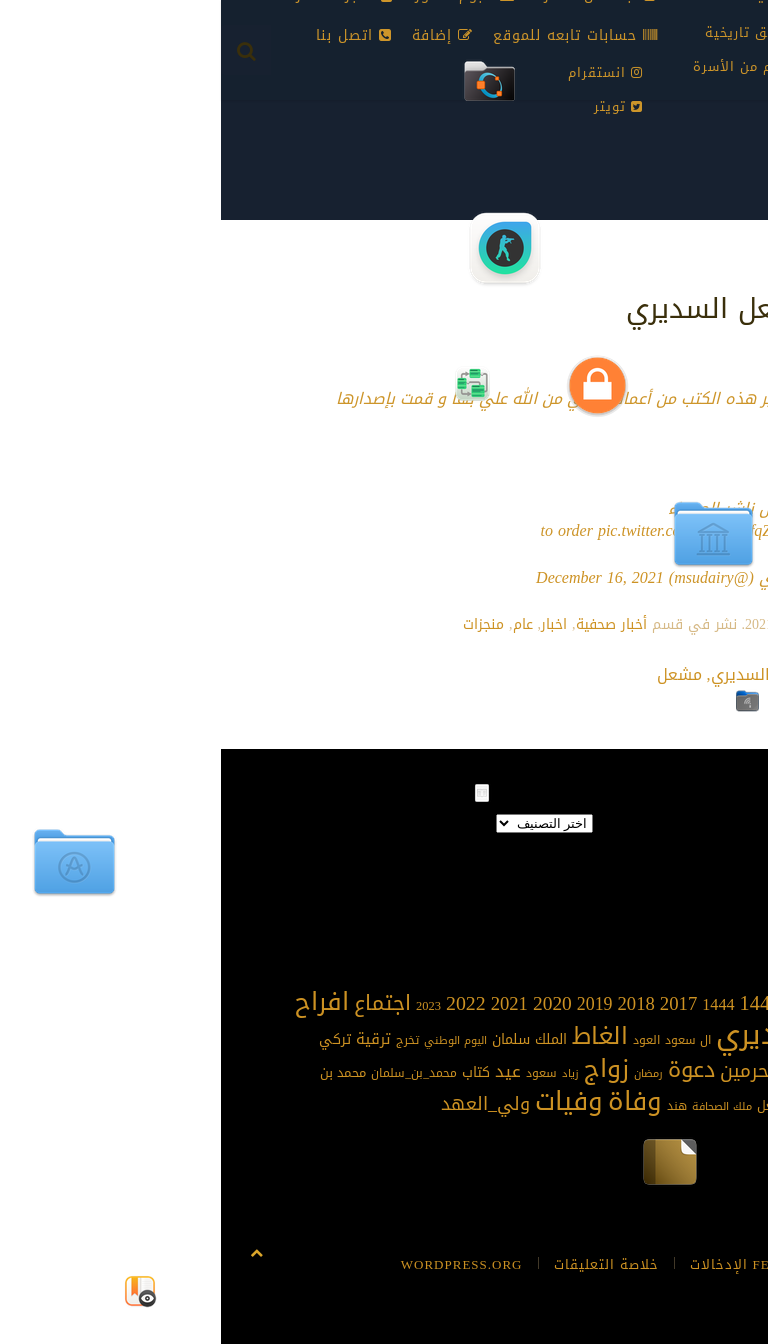 This screenshot has height=1344, width=768. Describe the element at coordinates (489, 82) in the screenshot. I see `folder for octave programming files` at that location.